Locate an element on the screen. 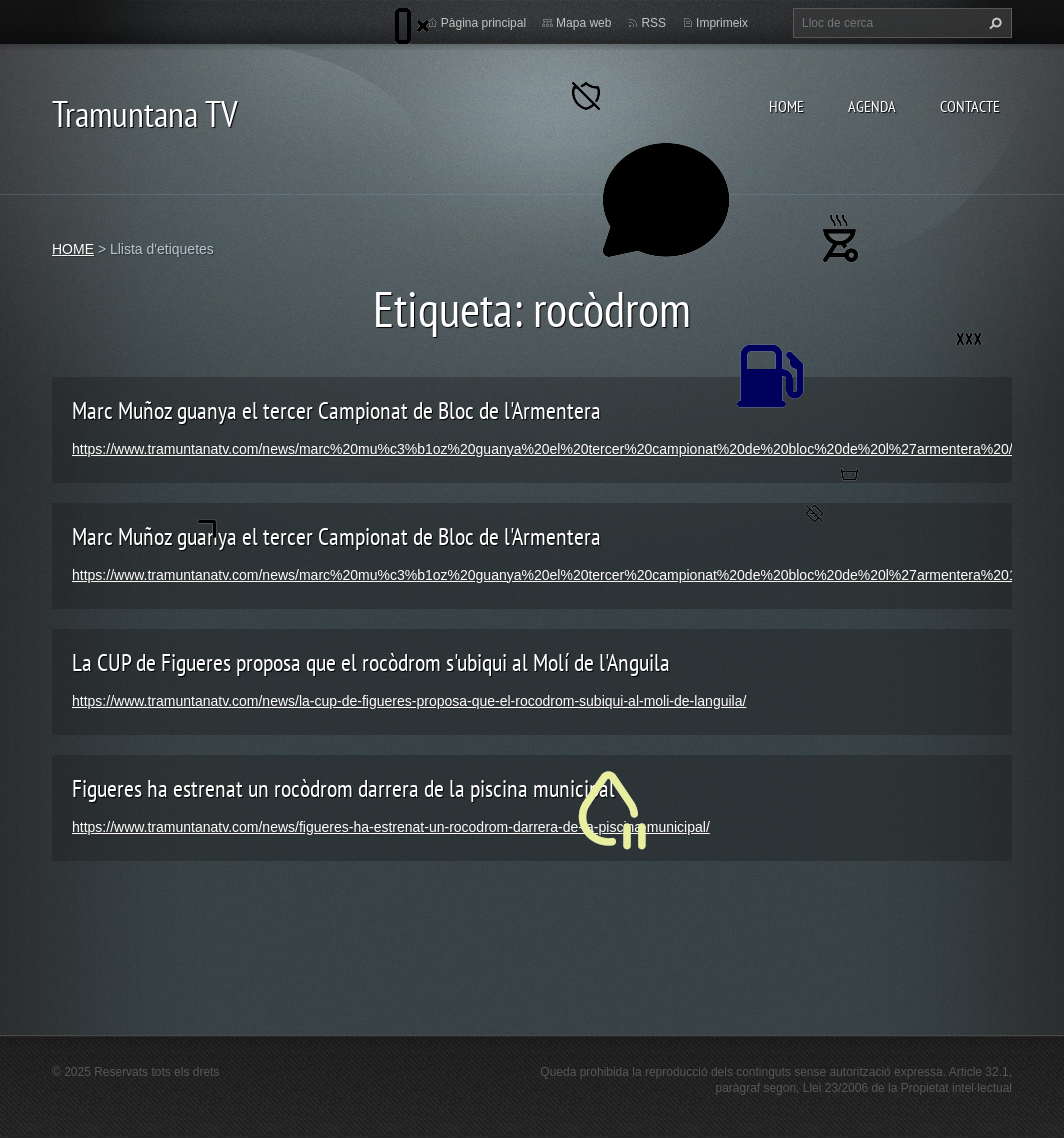 The width and height of the screenshot is (1064, 1138). navigation or directions unavailable is located at coordinates (814, 513).